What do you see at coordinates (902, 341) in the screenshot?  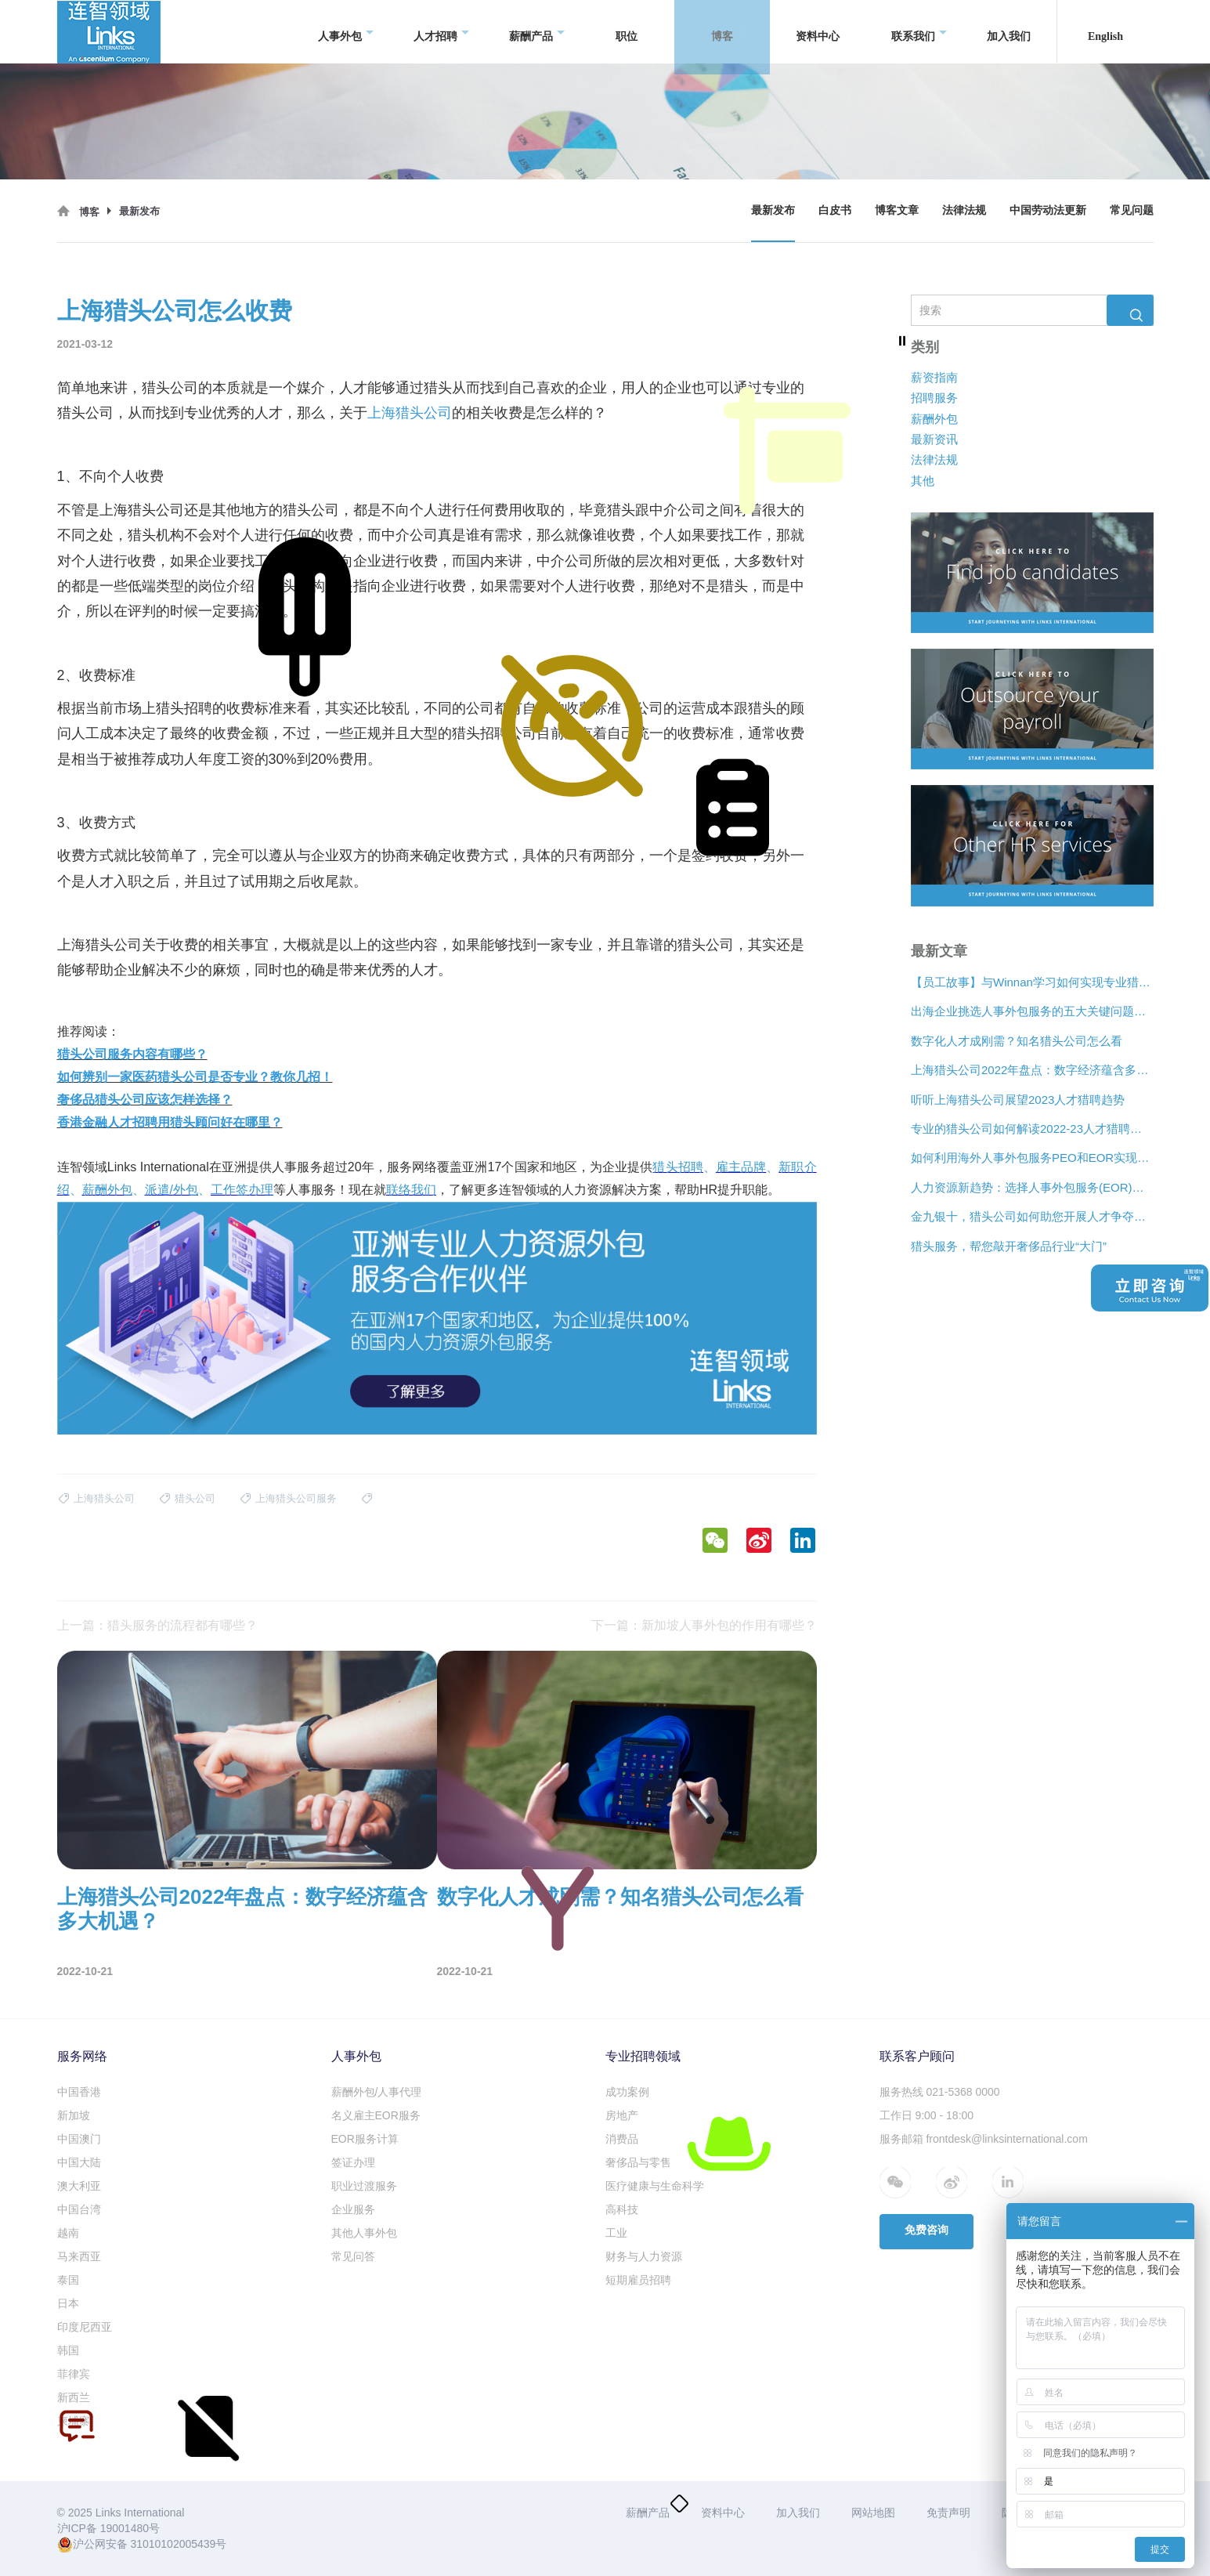 I see `pause media playback` at bounding box center [902, 341].